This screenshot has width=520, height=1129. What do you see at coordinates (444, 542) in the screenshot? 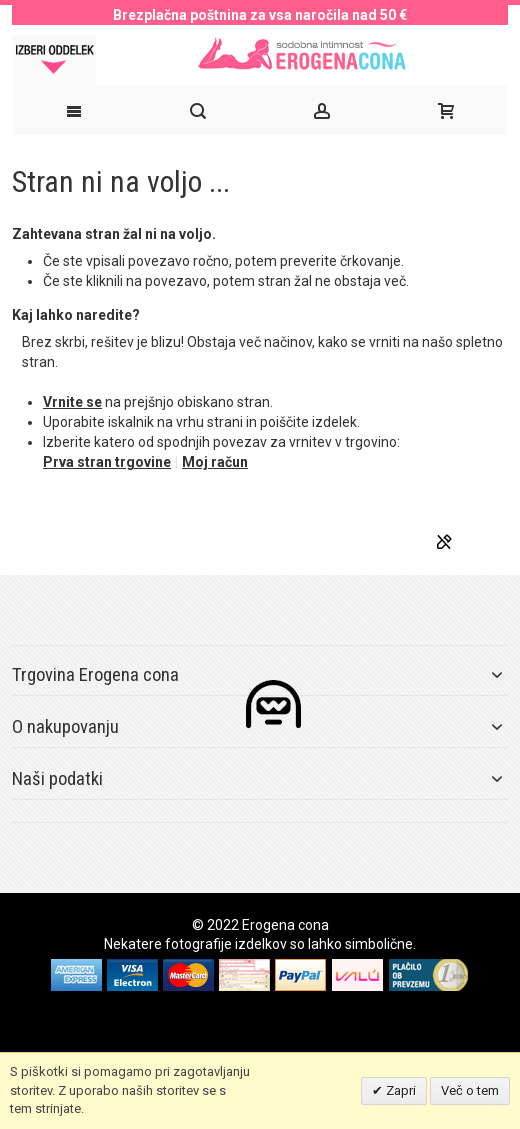
I see `editing is disabled` at bounding box center [444, 542].